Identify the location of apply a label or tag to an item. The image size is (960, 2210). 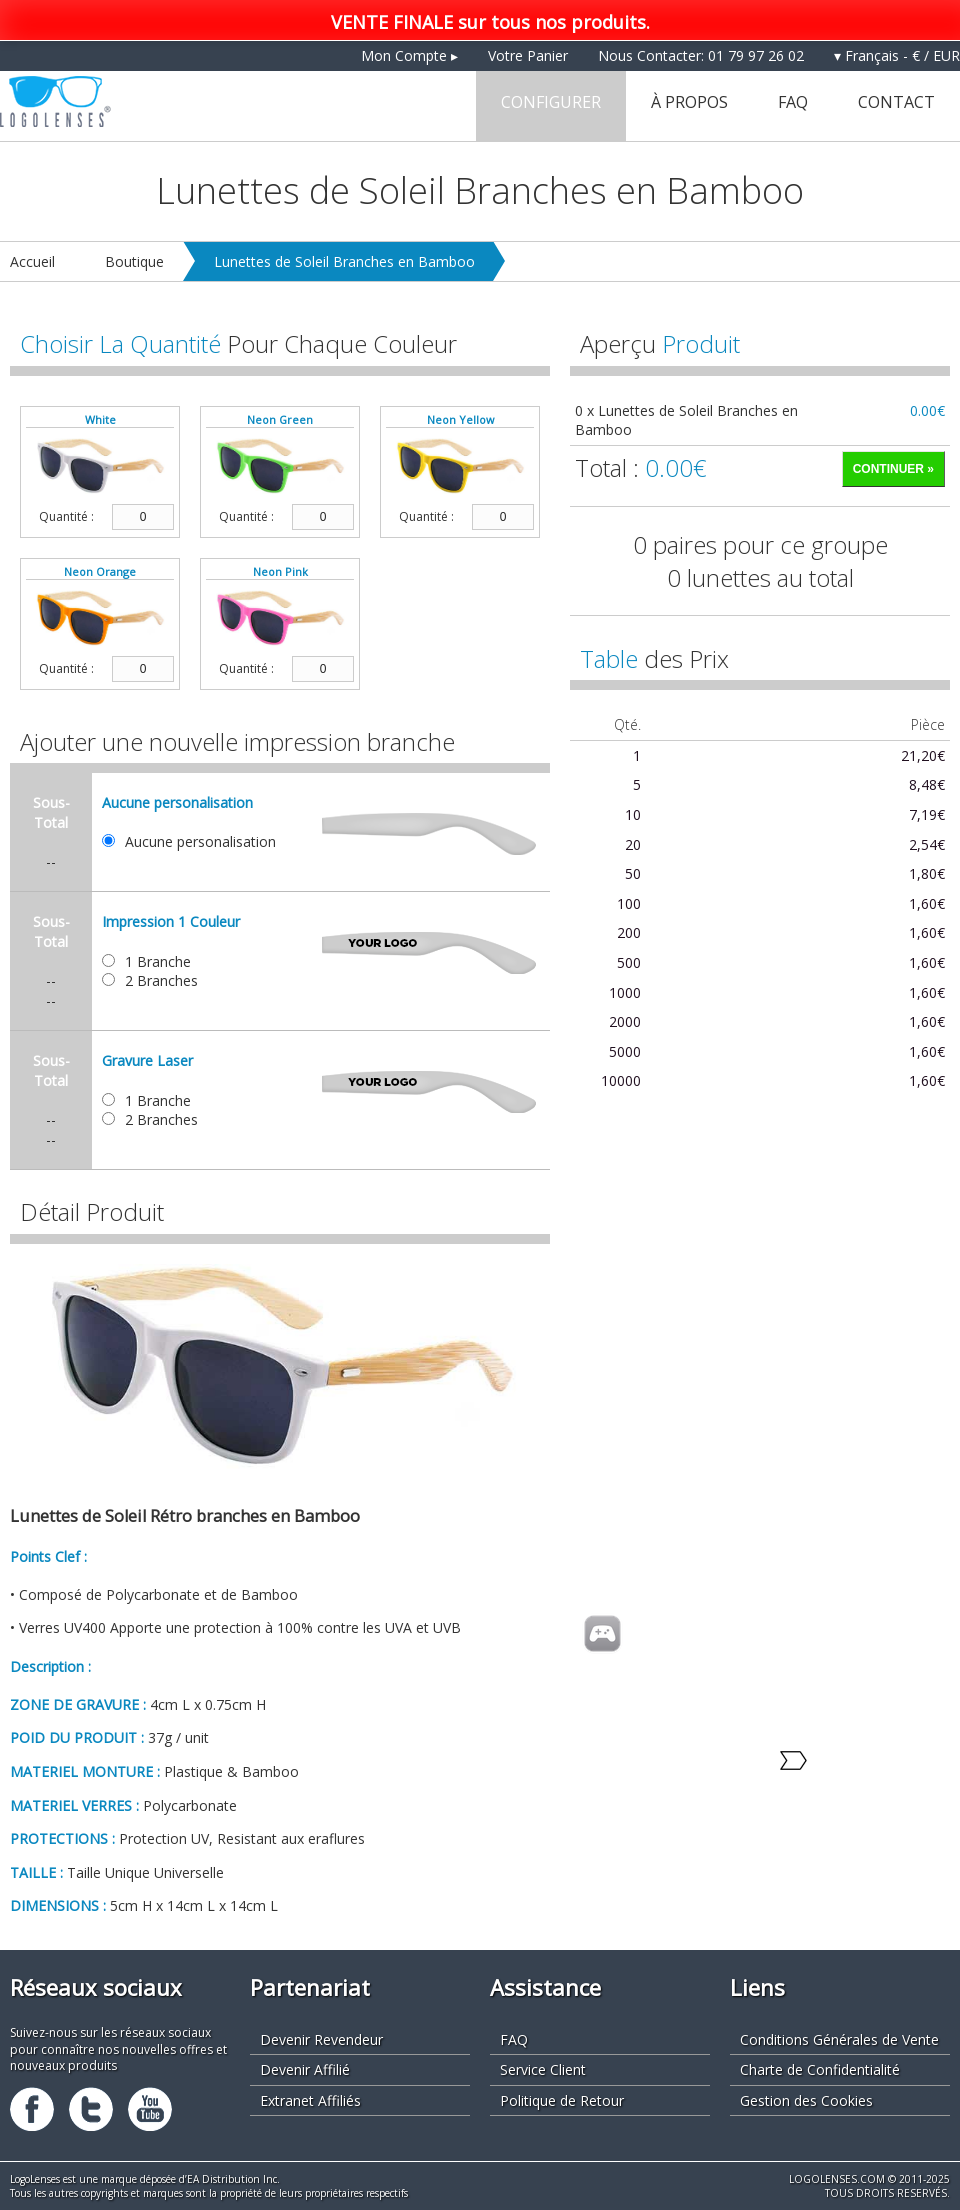
(792, 1760).